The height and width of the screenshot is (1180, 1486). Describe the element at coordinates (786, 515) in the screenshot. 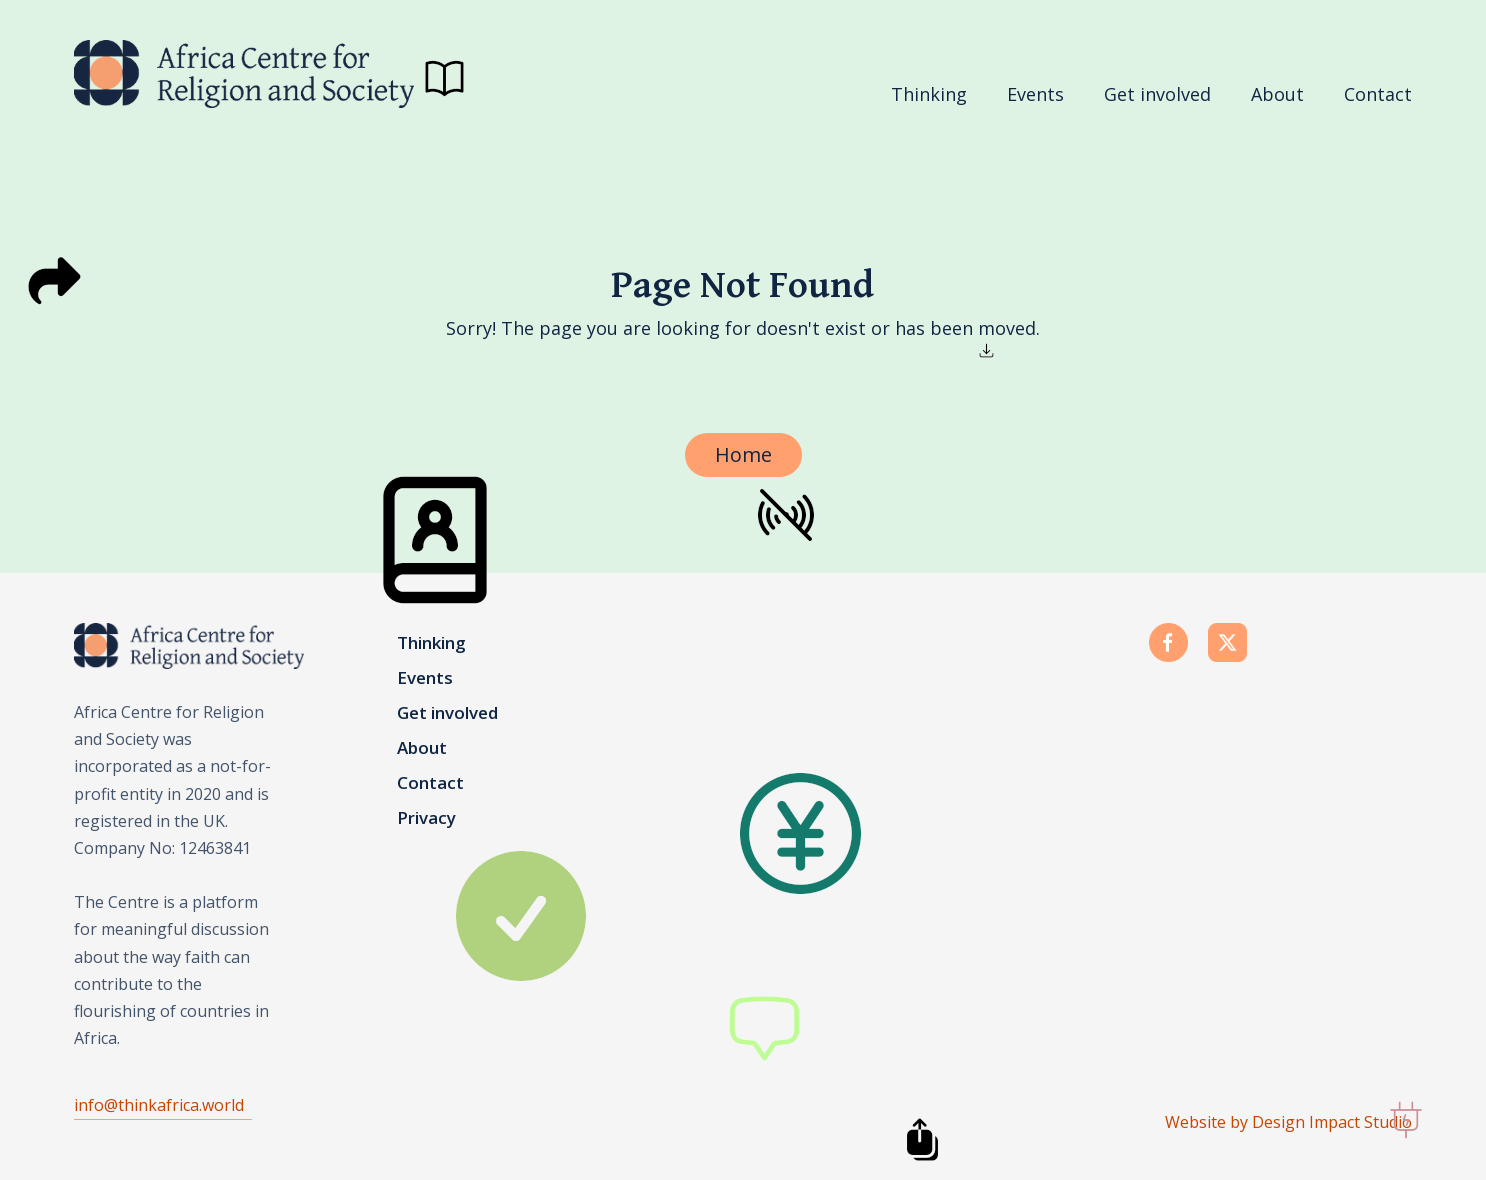

I see `no signal or connection unavailable` at that location.